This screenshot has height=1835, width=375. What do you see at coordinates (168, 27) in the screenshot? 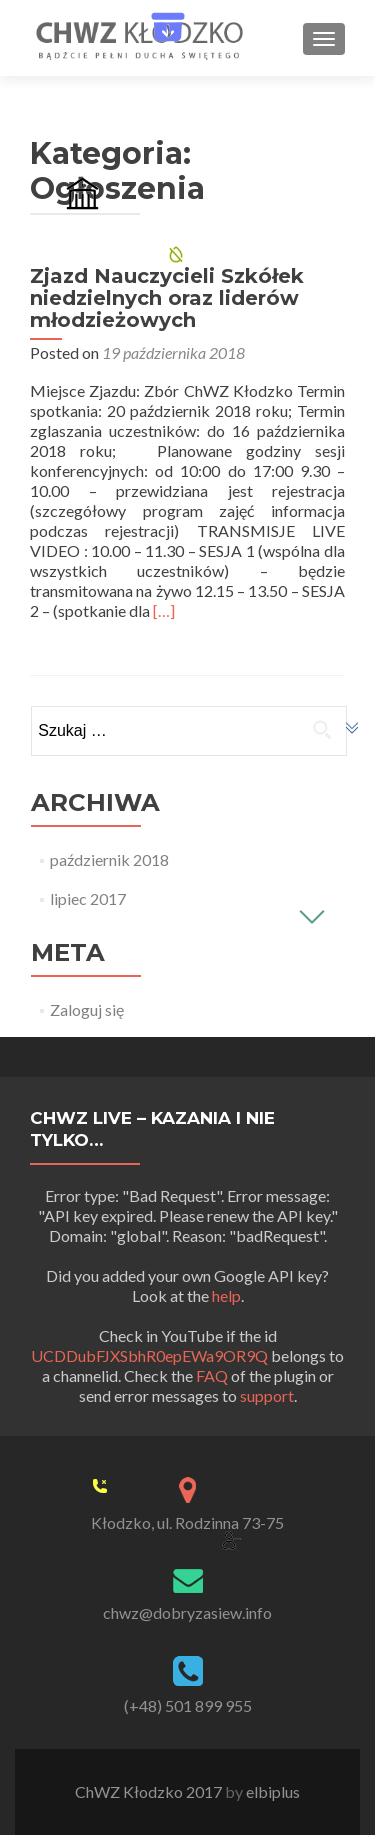
I see `archive or store an item` at bounding box center [168, 27].